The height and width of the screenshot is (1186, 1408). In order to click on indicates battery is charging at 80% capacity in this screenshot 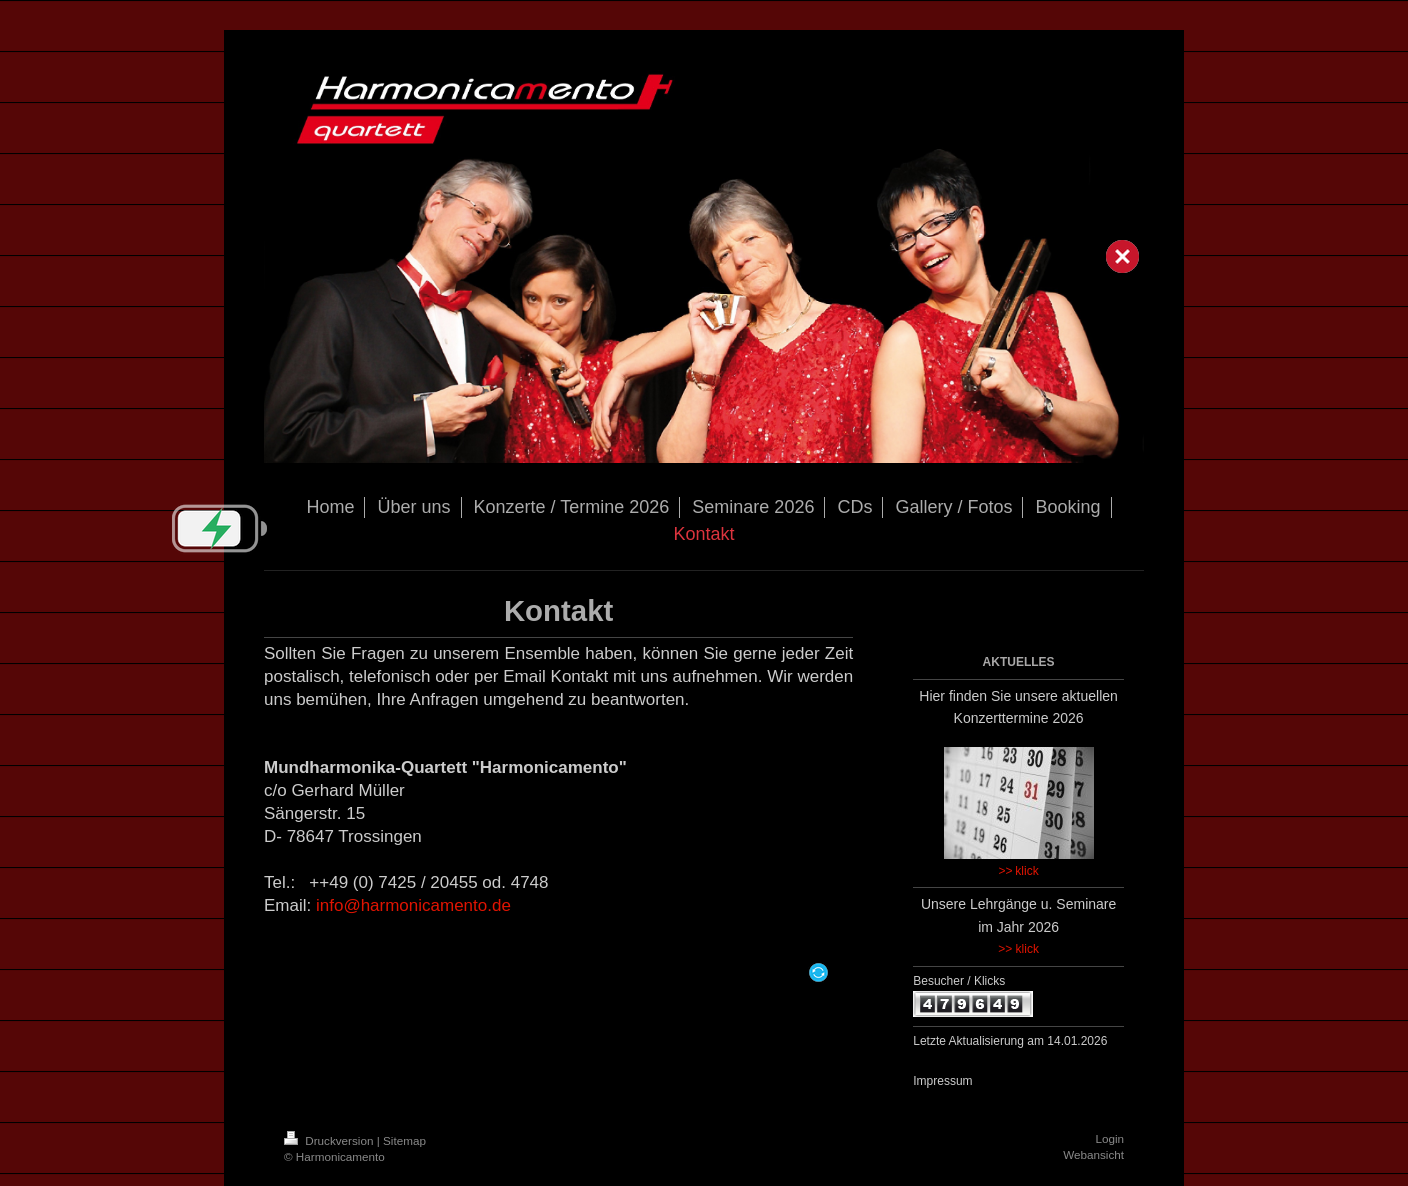, I will do `click(219, 528)`.